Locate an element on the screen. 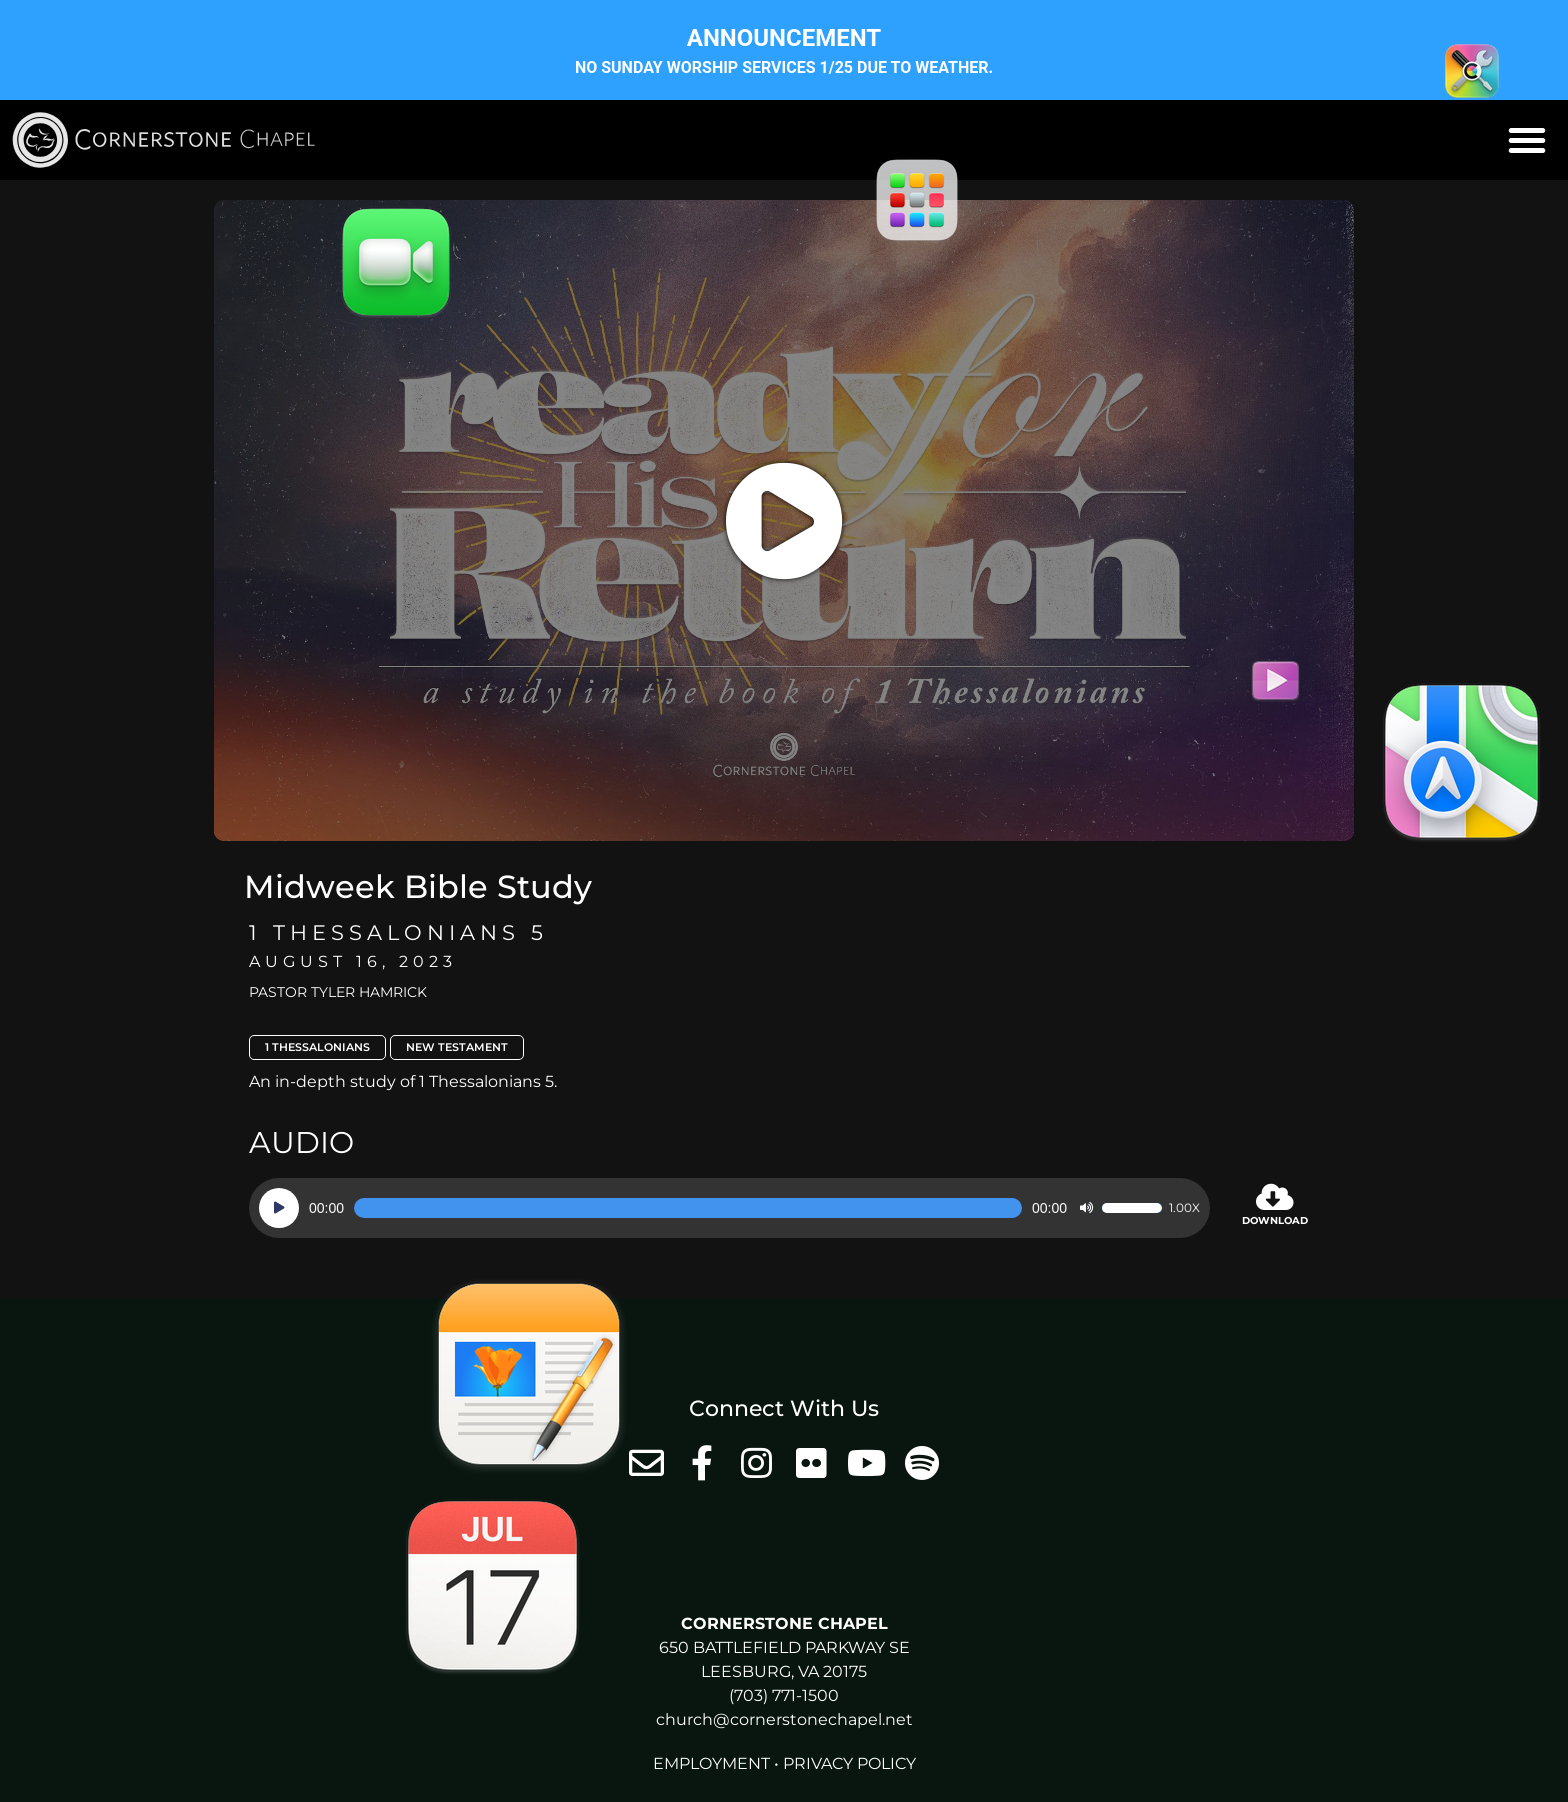 The height and width of the screenshot is (1802, 1568). open colorsync utility to manage color profiles is located at coordinates (1472, 71).